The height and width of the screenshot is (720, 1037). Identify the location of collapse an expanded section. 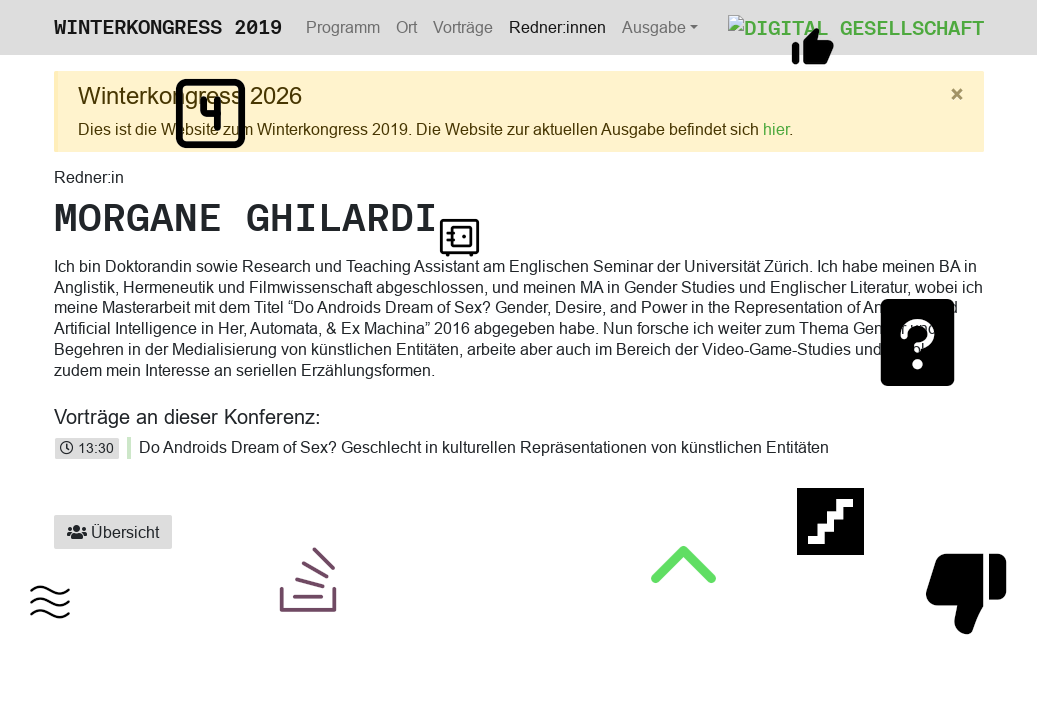
(683, 564).